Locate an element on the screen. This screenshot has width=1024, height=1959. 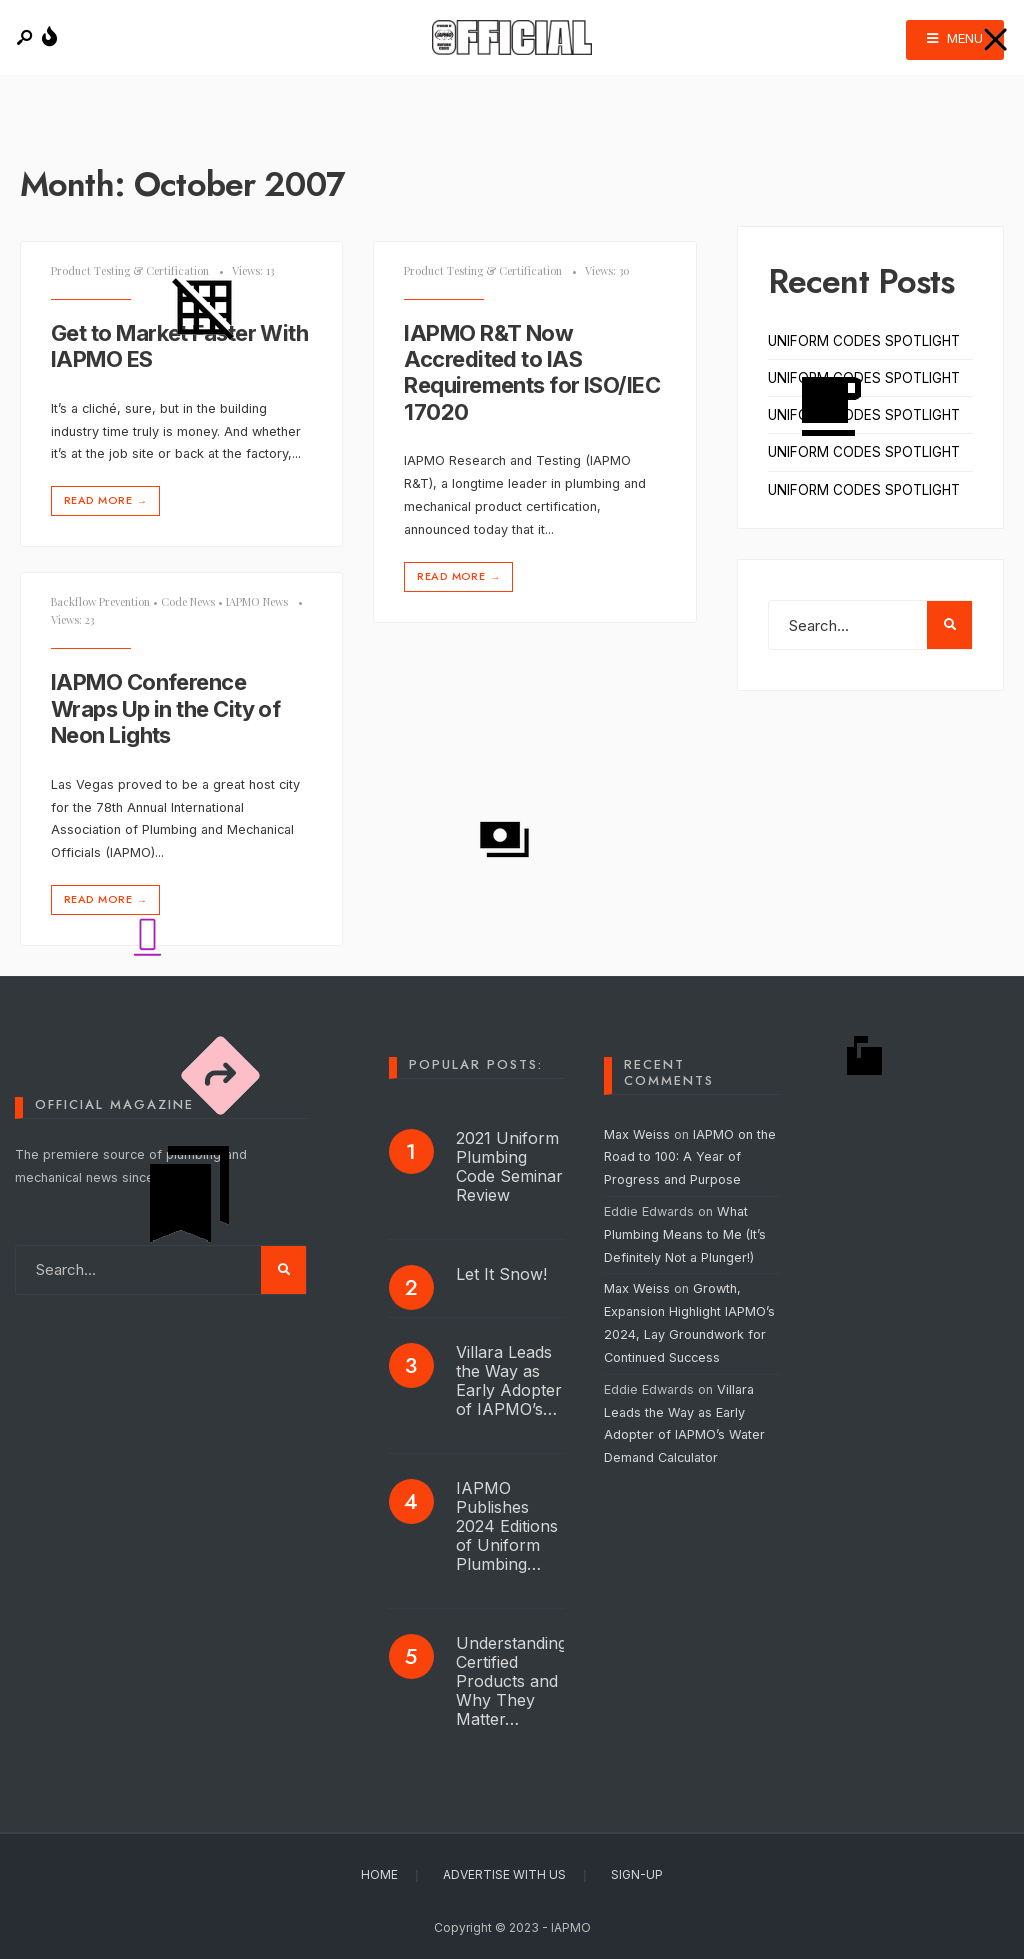
navigate to directions or routing options is located at coordinates (220, 1075).